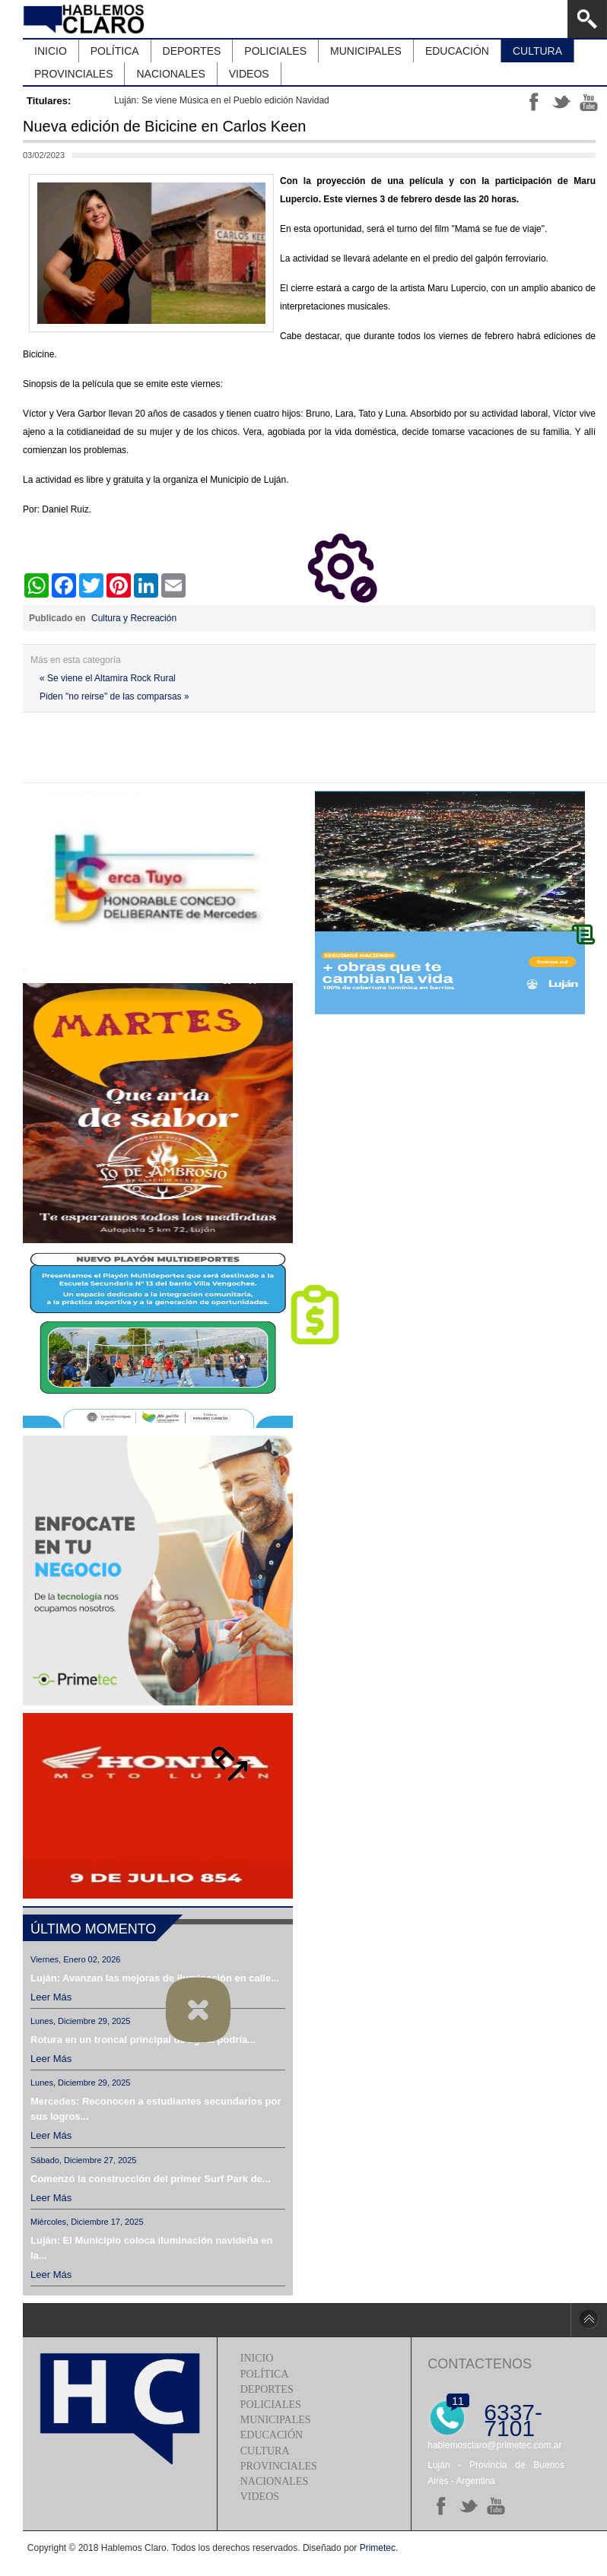 This screenshot has width=607, height=2576. What do you see at coordinates (198, 2010) in the screenshot?
I see `close or dismiss a modal window` at bounding box center [198, 2010].